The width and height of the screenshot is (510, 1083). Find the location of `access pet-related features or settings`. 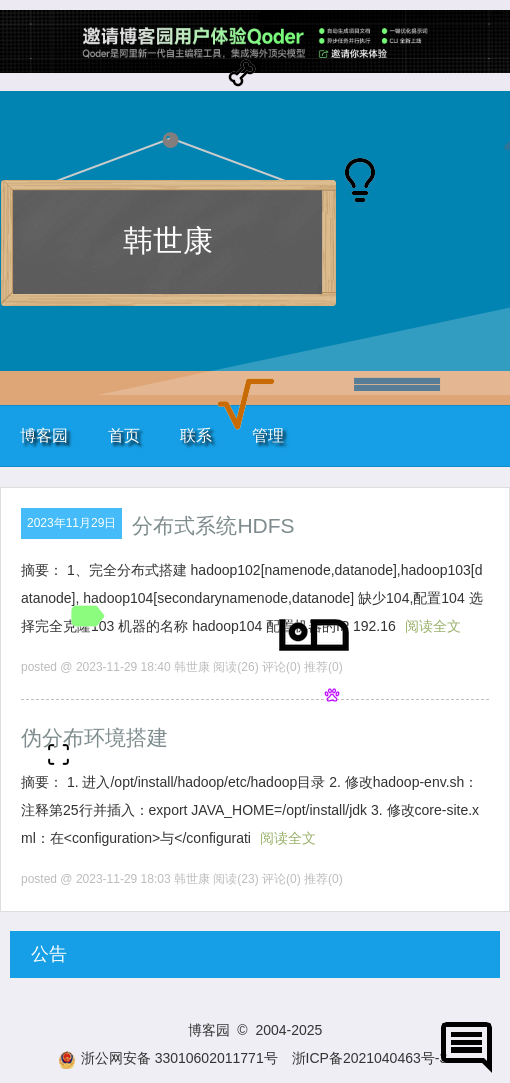

access pet-related features or settings is located at coordinates (332, 695).